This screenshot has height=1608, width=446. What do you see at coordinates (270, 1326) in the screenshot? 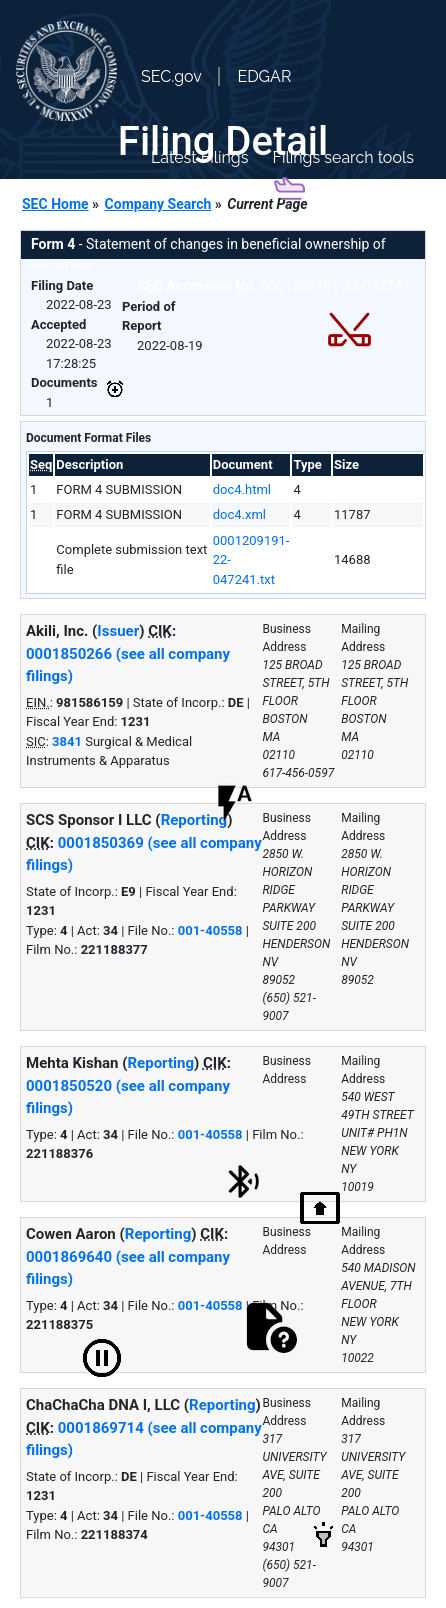
I see `get help or info about this file` at bounding box center [270, 1326].